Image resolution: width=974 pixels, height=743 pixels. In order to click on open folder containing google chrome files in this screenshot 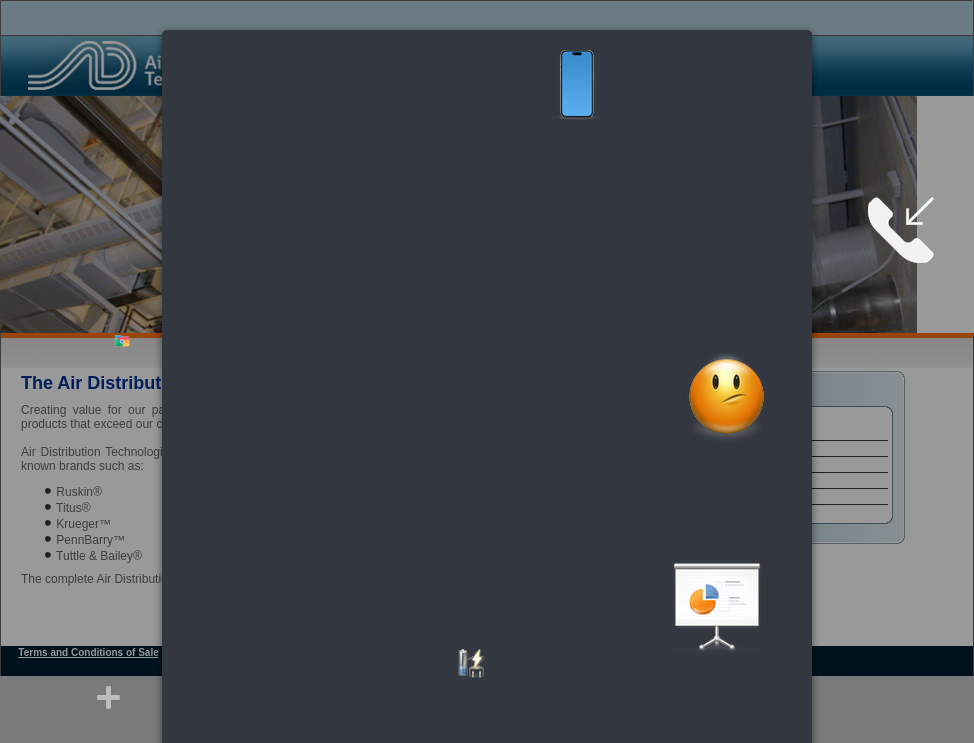, I will do `click(122, 341)`.